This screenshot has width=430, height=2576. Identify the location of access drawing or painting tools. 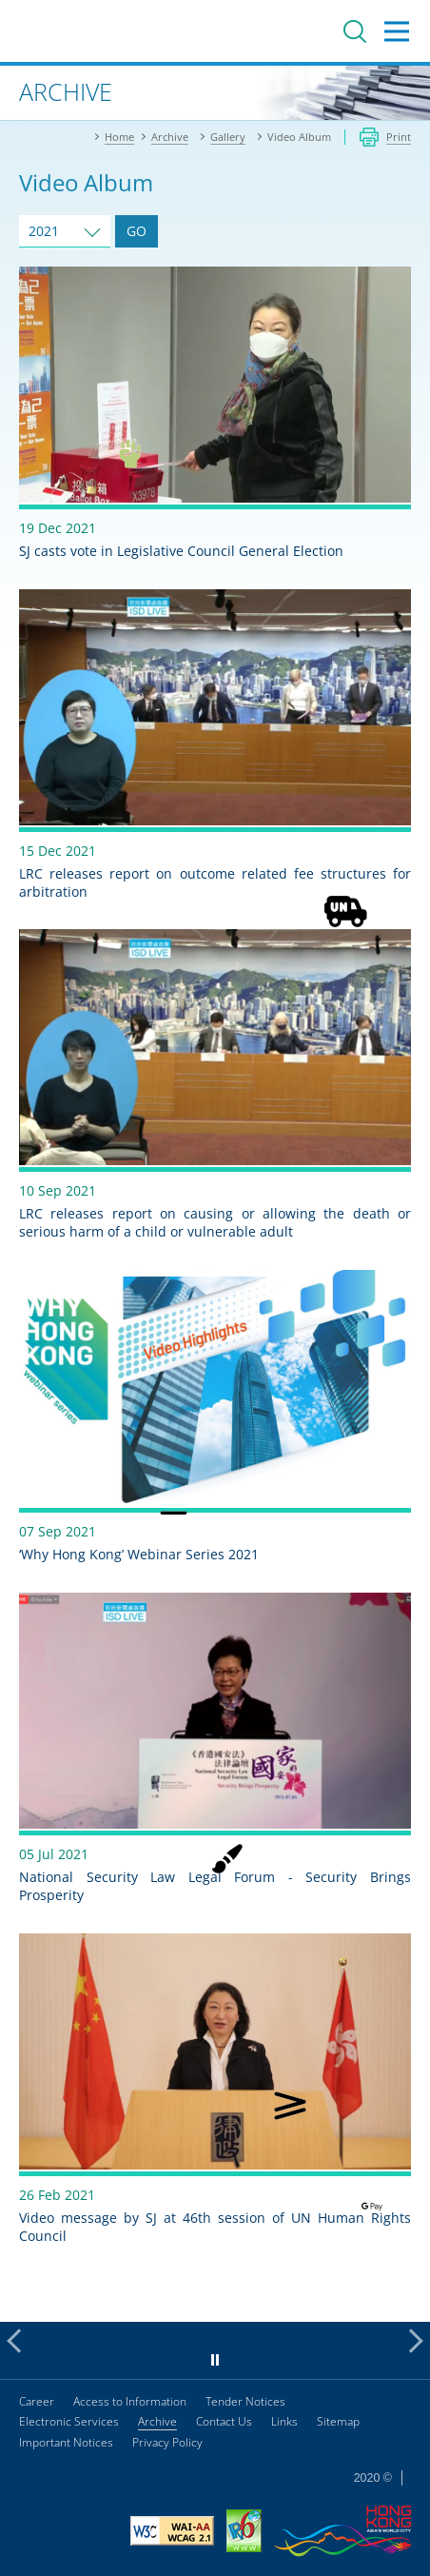
(227, 1858).